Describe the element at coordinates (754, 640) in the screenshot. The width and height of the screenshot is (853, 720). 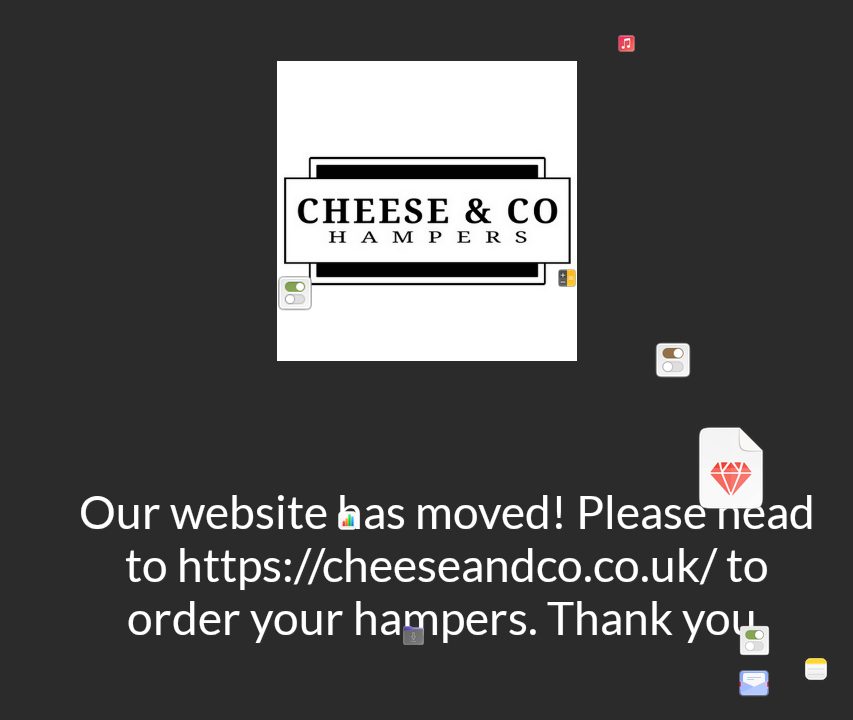
I see `open system tweaks or settings customization` at that location.